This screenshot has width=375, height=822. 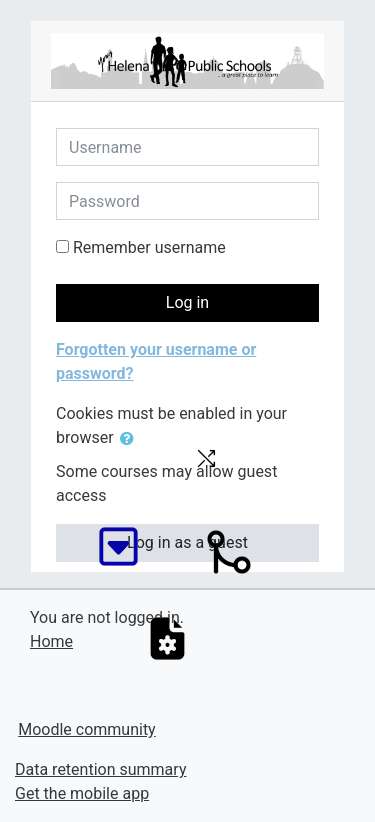 I want to click on expand dropdown menu, so click(x=118, y=546).